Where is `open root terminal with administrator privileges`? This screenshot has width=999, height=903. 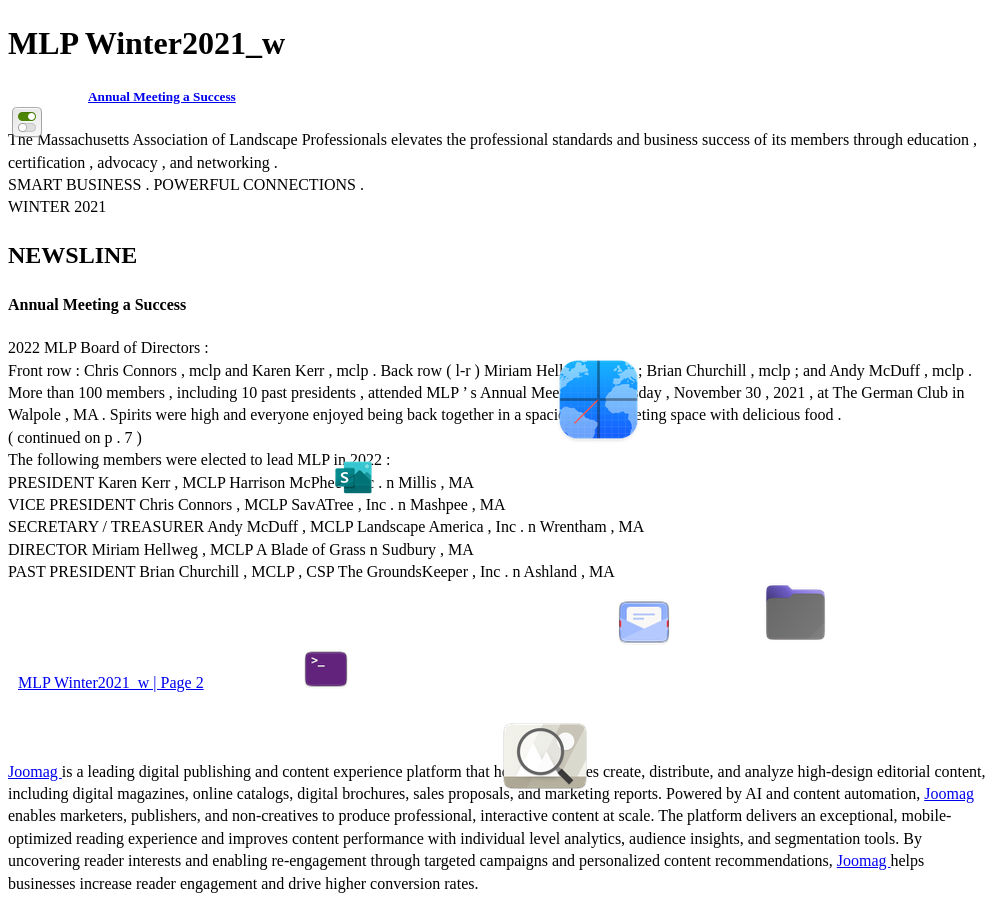 open root terminal with administrator privileges is located at coordinates (326, 669).